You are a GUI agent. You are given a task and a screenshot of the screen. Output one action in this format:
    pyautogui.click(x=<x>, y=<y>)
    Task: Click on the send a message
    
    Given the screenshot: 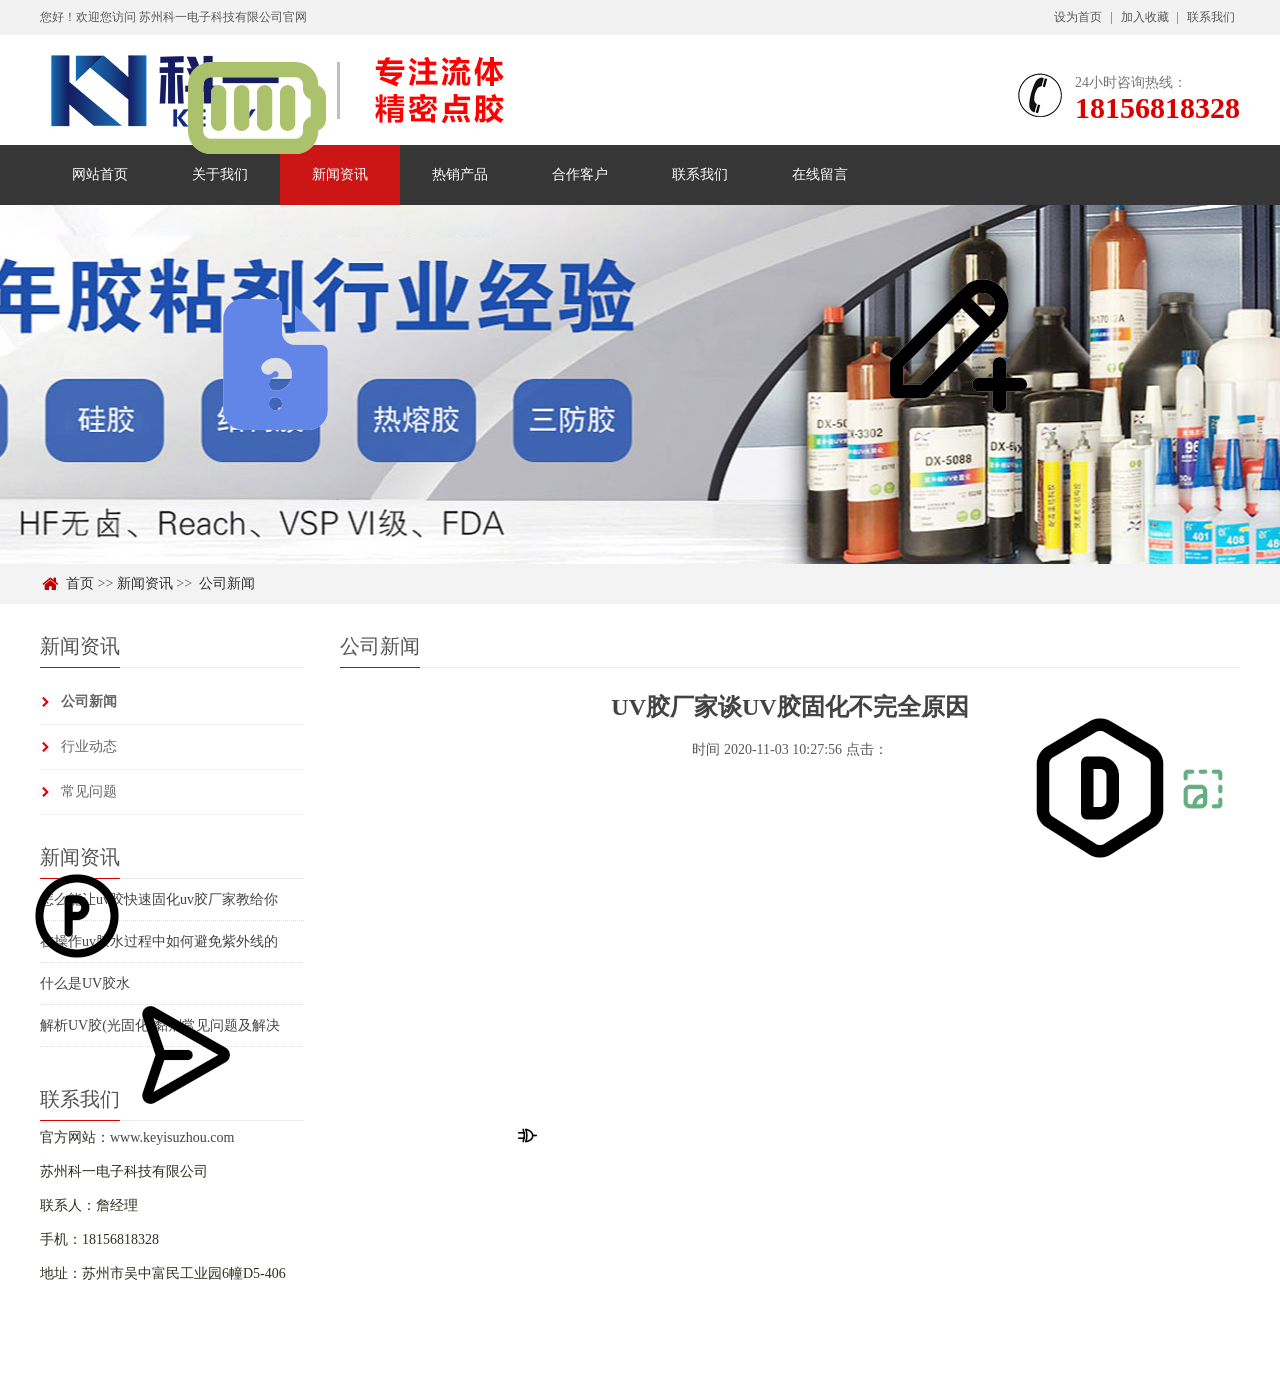 What is the action you would take?
    pyautogui.click(x=181, y=1055)
    